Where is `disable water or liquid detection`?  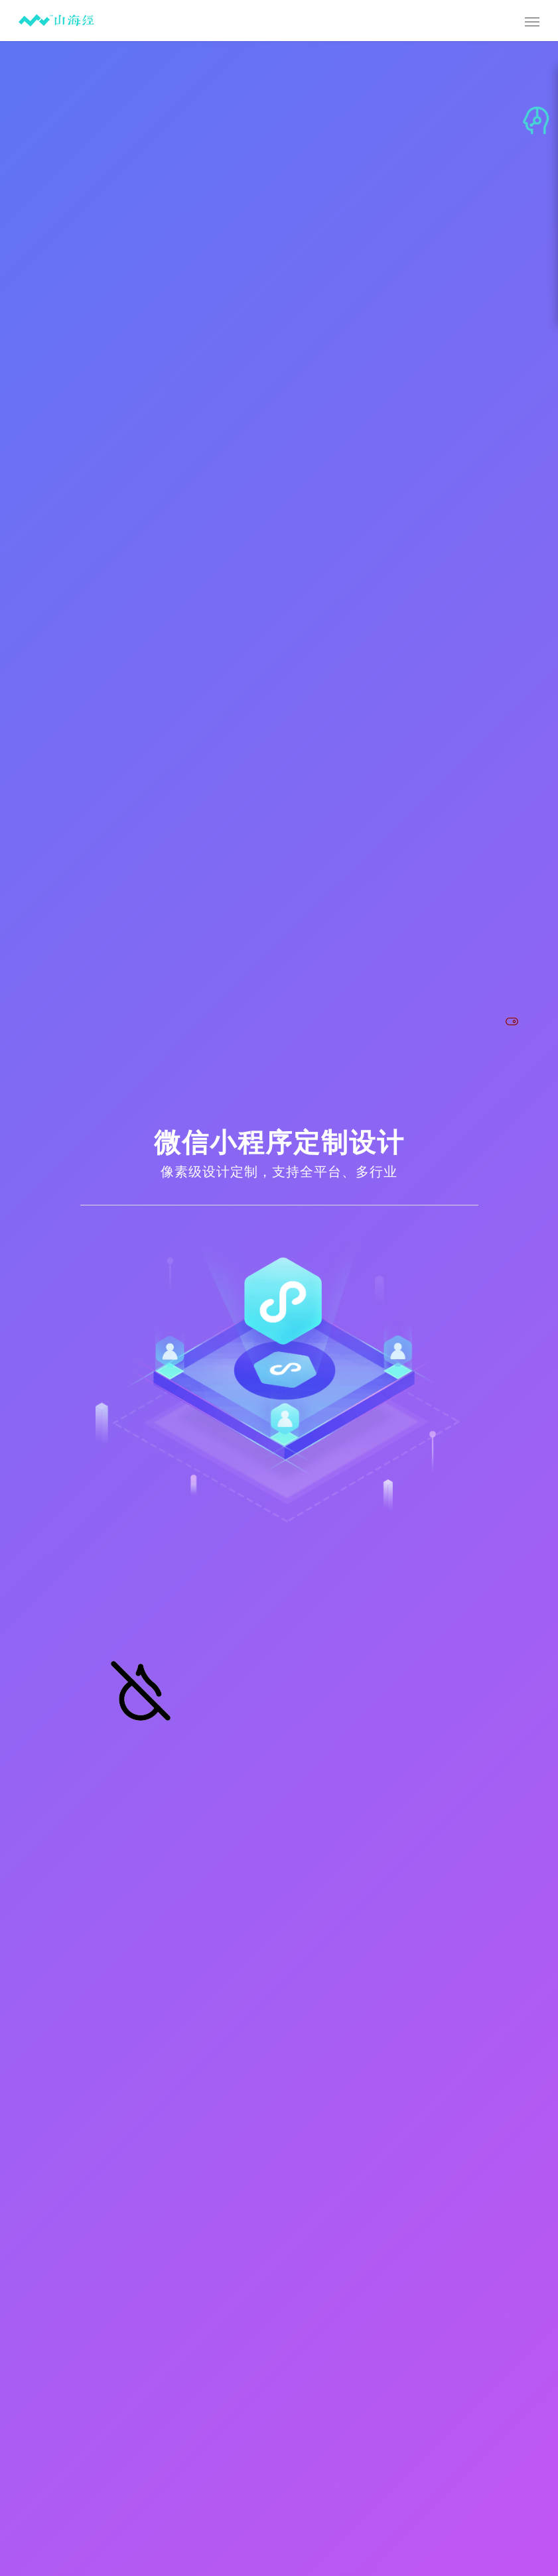
disable water or liquid detection is located at coordinates (141, 1691).